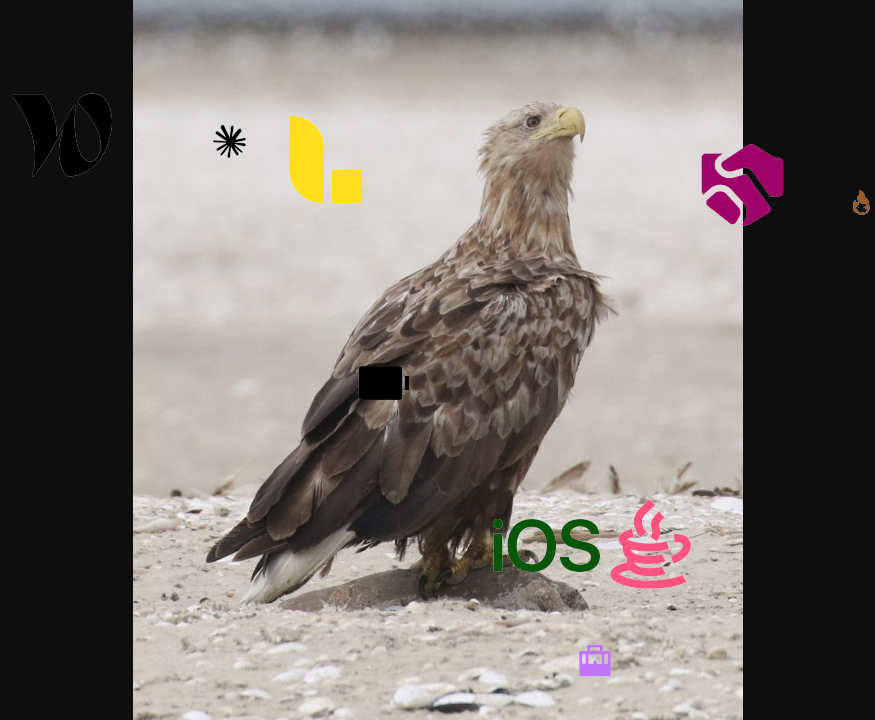 Image resolution: width=875 pixels, height=720 pixels. What do you see at coordinates (325, 159) in the screenshot?
I see `logstash data processing pipeline logo` at bounding box center [325, 159].